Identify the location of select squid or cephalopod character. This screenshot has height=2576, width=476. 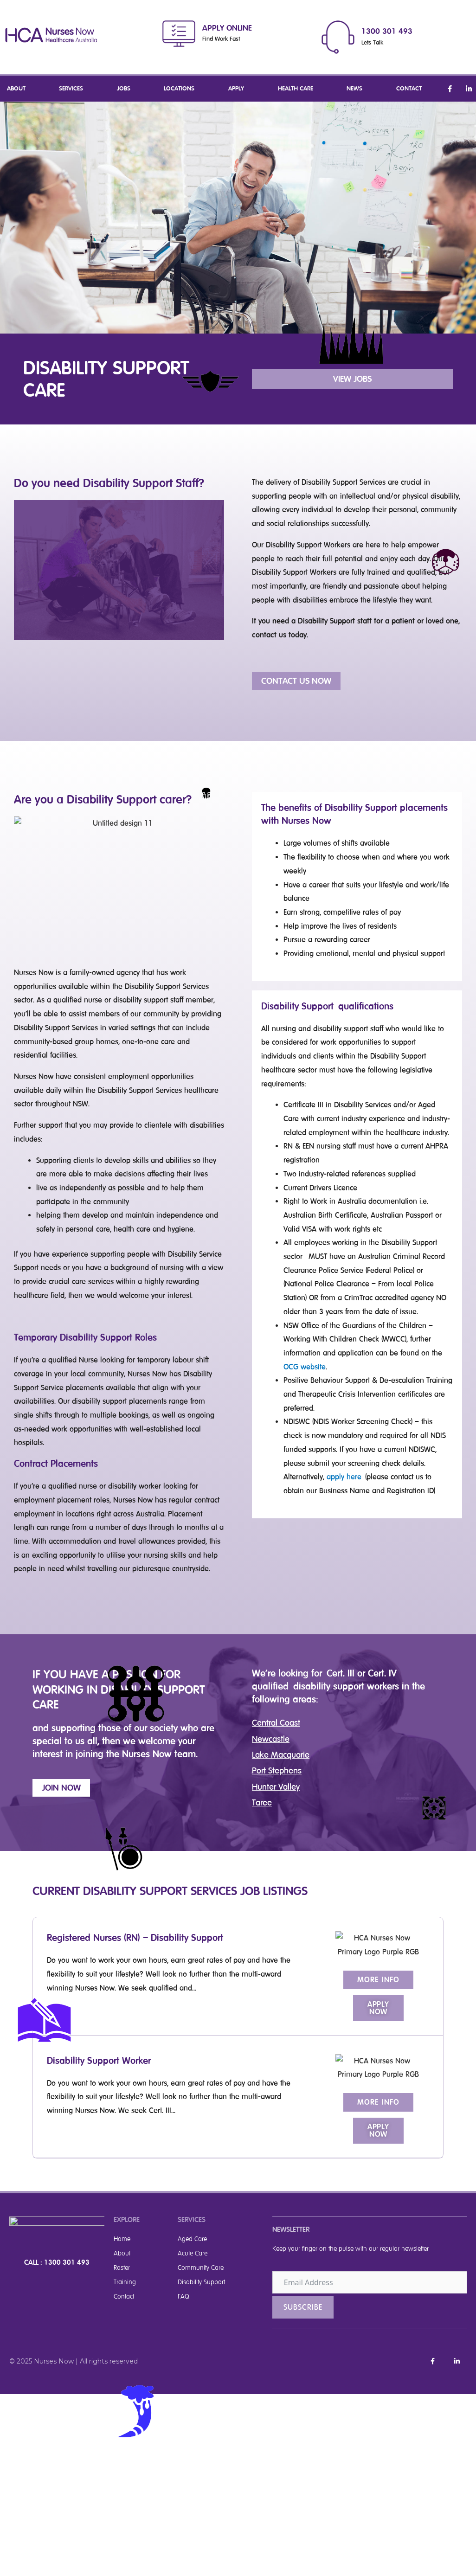
(206, 793).